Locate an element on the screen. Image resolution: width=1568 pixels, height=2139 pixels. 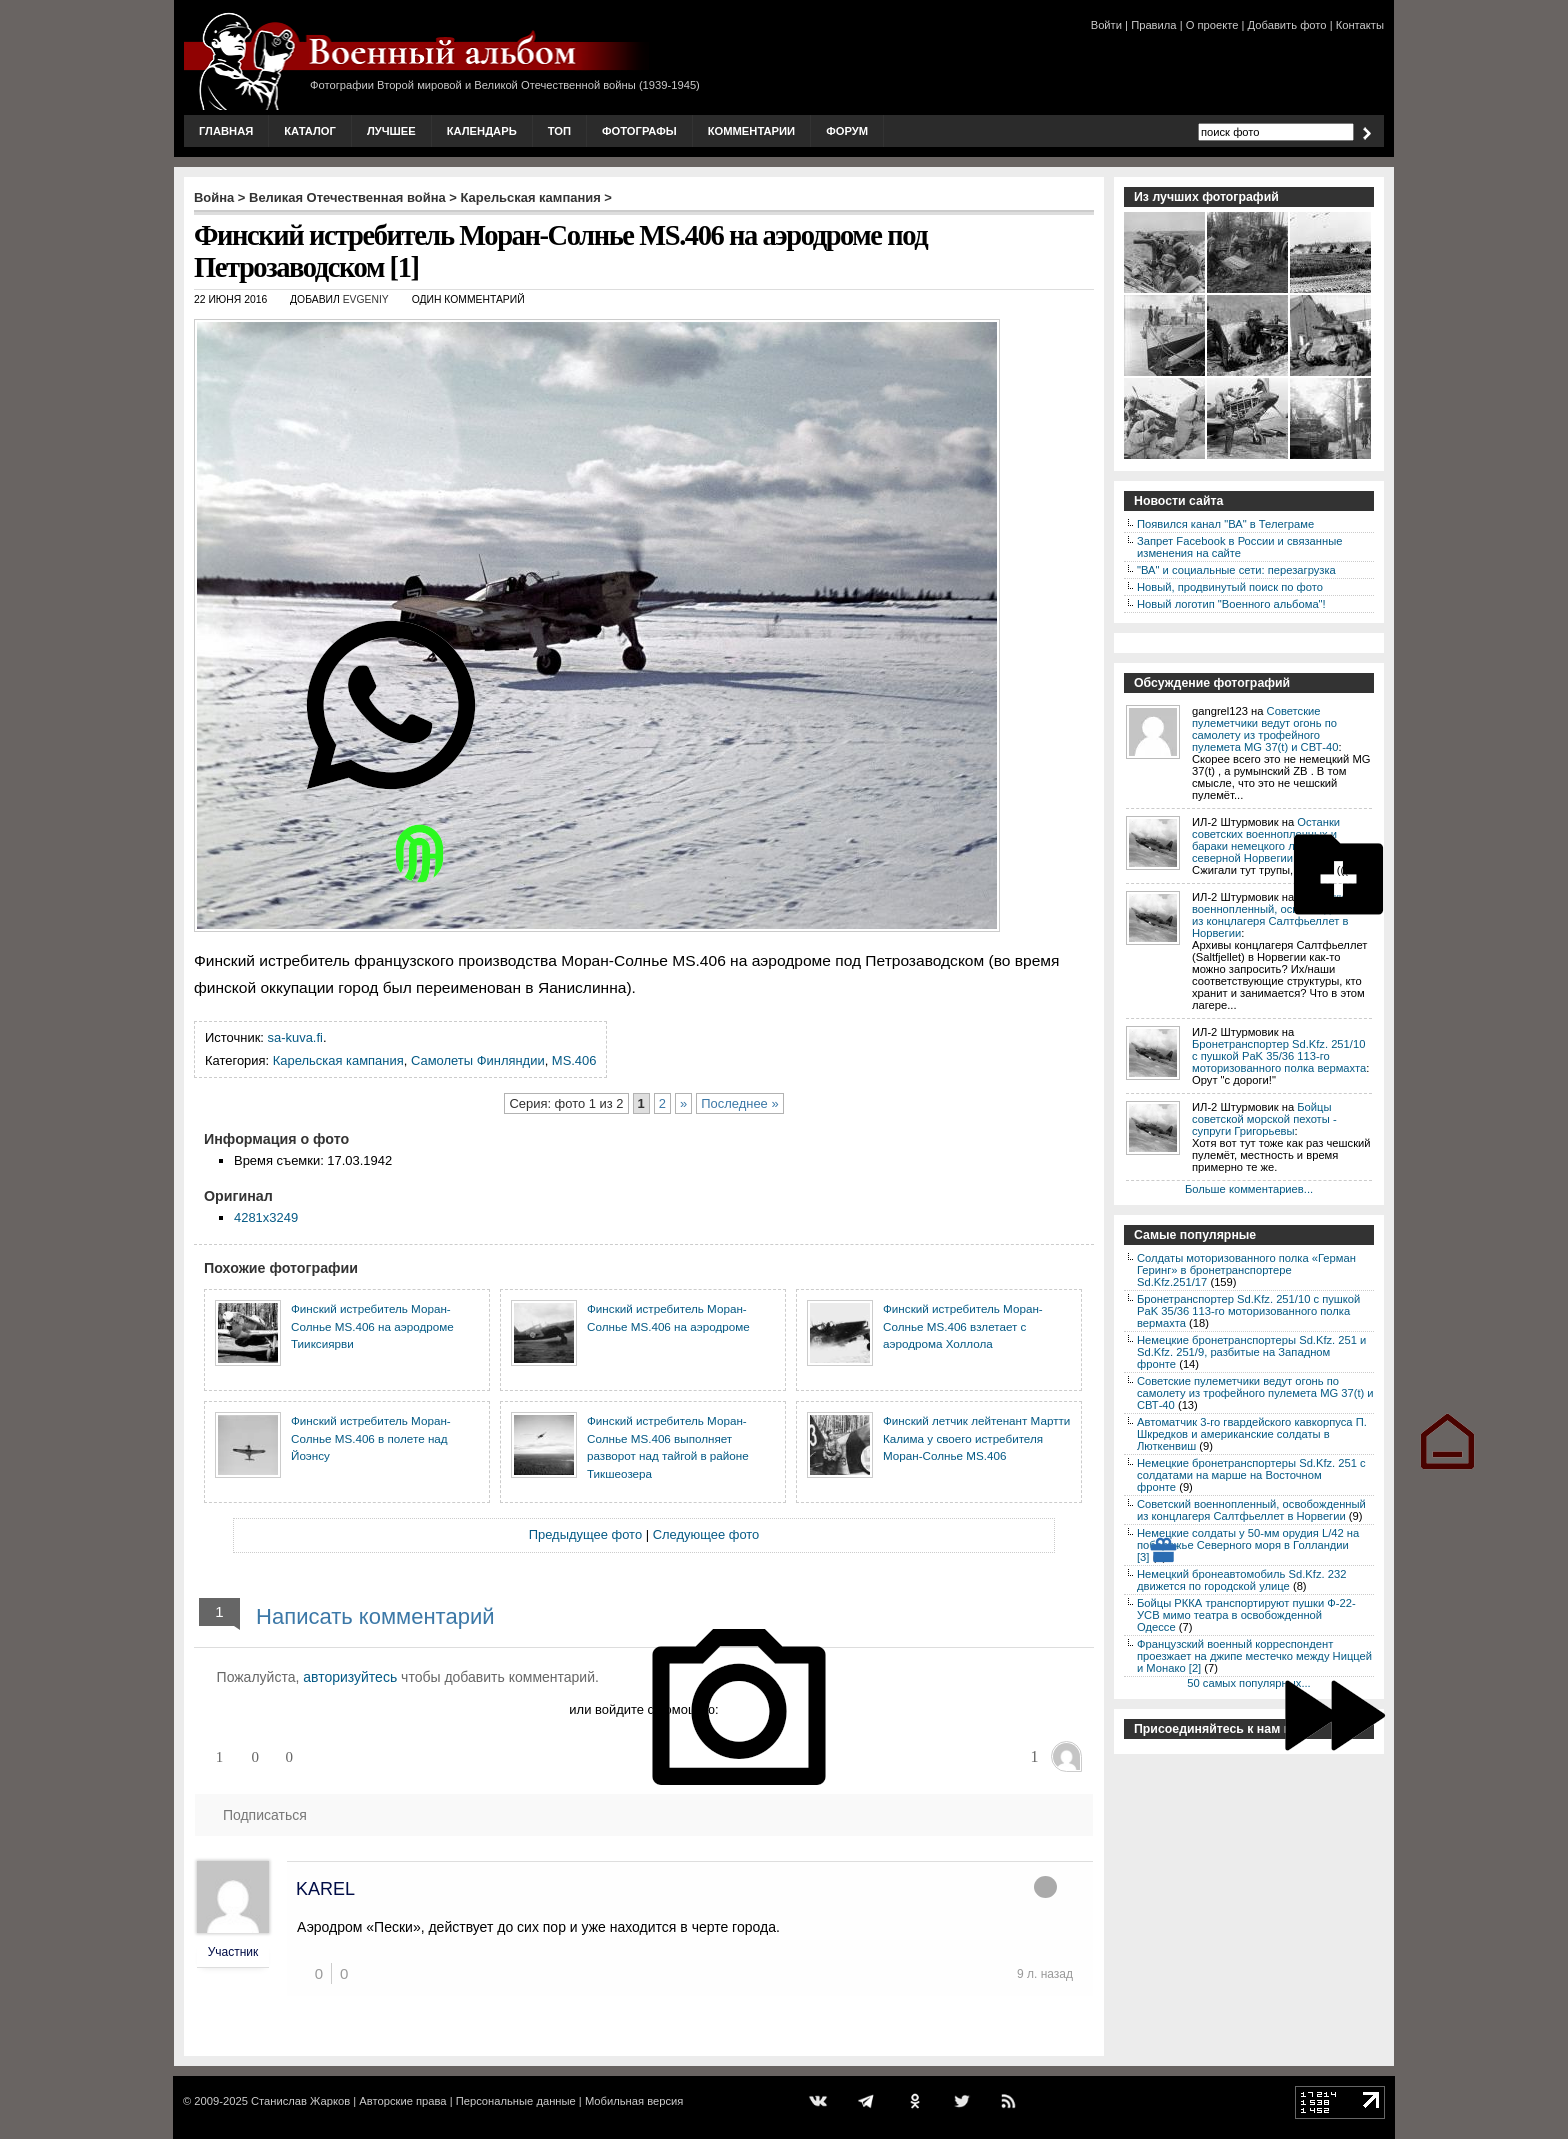
authenticate with fingerprint biometrics is located at coordinates (419, 853).